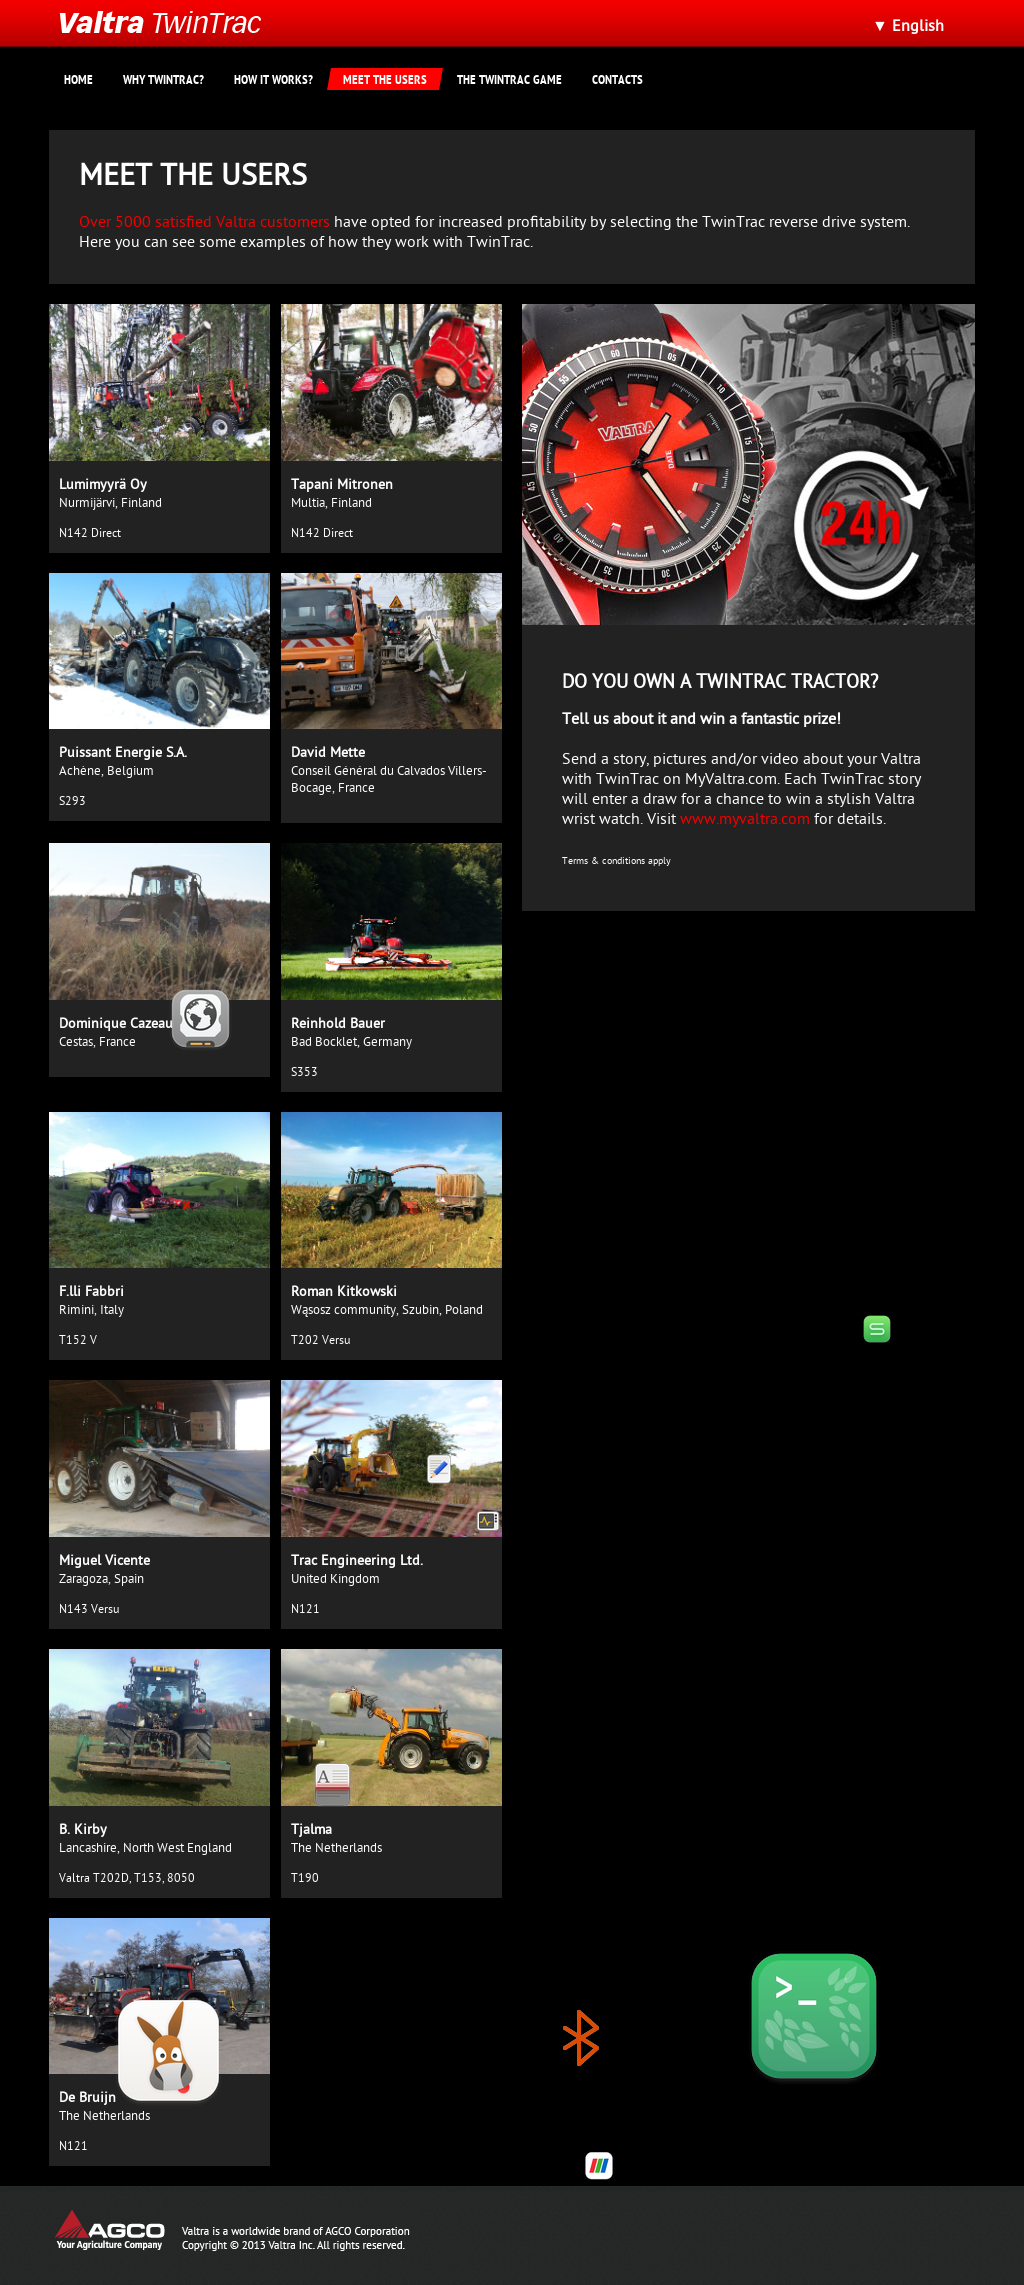 The width and height of the screenshot is (1024, 2285). What do you see at coordinates (200, 1019) in the screenshot?
I see `configure iSCSI network storage settings` at bounding box center [200, 1019].